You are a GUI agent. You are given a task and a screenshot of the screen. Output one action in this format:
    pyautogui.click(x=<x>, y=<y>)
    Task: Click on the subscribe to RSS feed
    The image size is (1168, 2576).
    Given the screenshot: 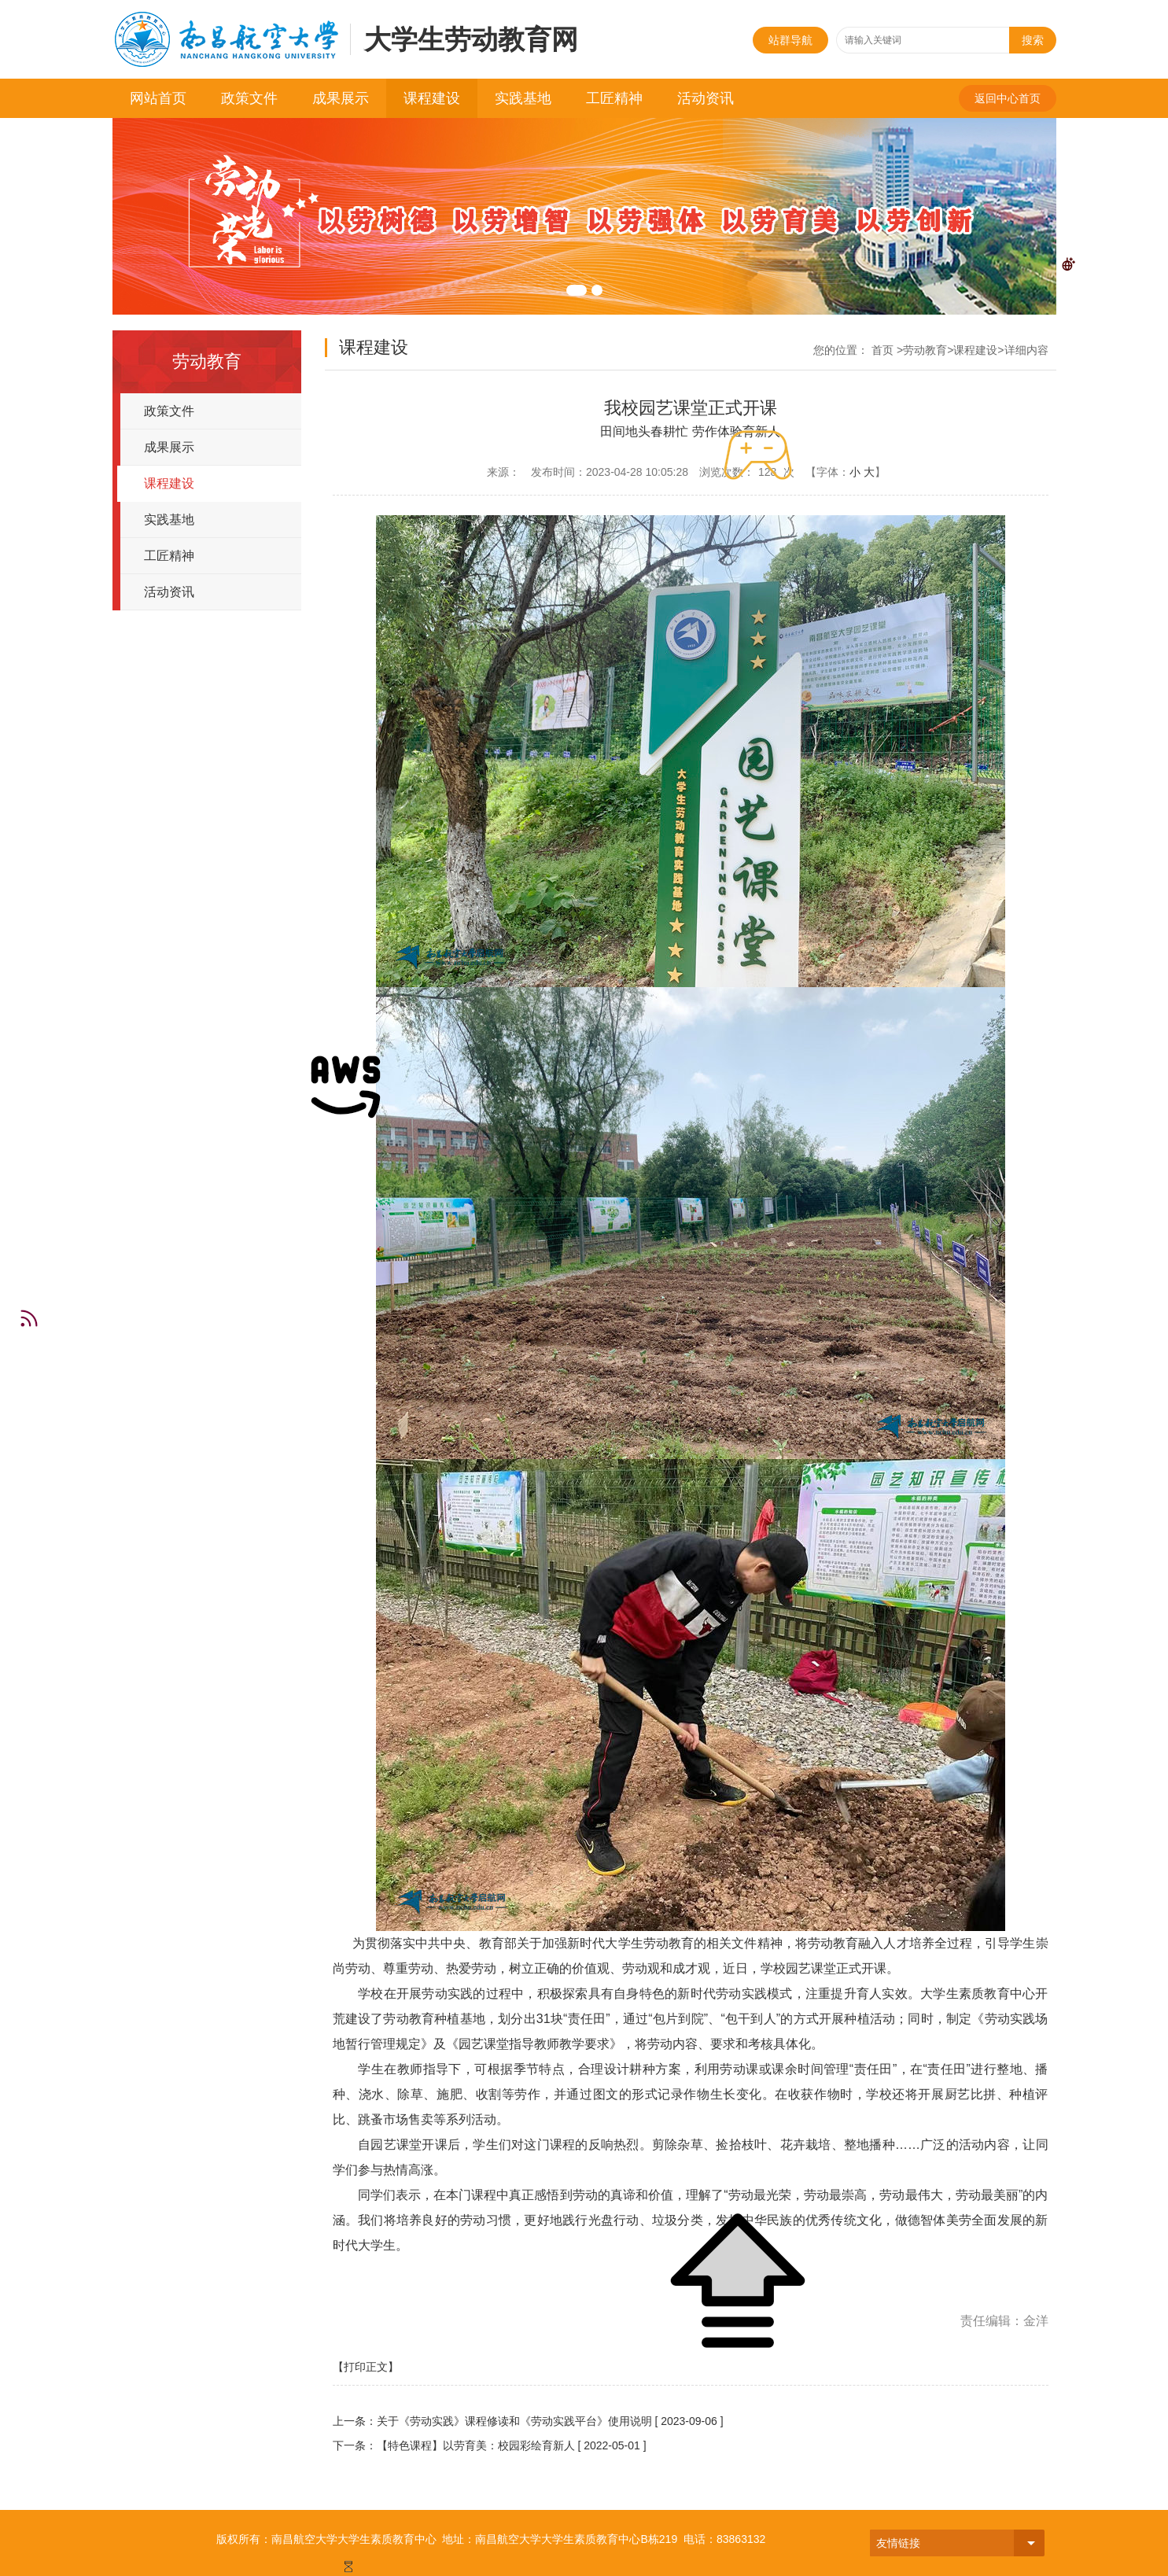 What is the action you would take?
    pyautogui.click(x=29, y=1318)
    